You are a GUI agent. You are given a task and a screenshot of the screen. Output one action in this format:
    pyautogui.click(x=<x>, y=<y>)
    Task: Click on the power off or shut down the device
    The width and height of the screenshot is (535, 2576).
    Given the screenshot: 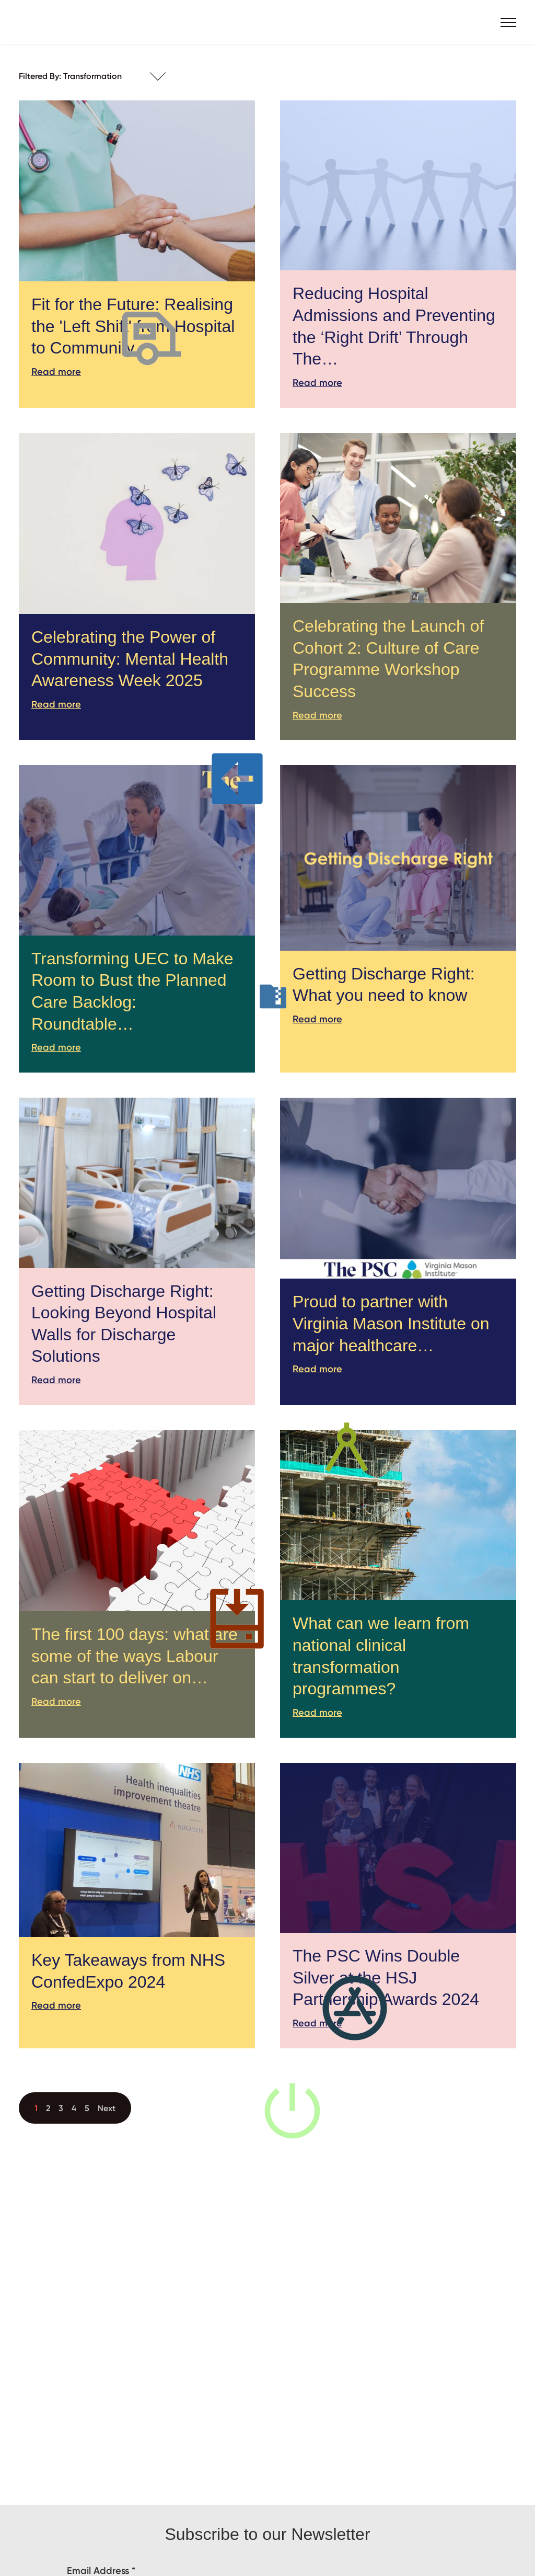 What is the action you would take?
    pyautogui.click(x=292, y=2111)
    